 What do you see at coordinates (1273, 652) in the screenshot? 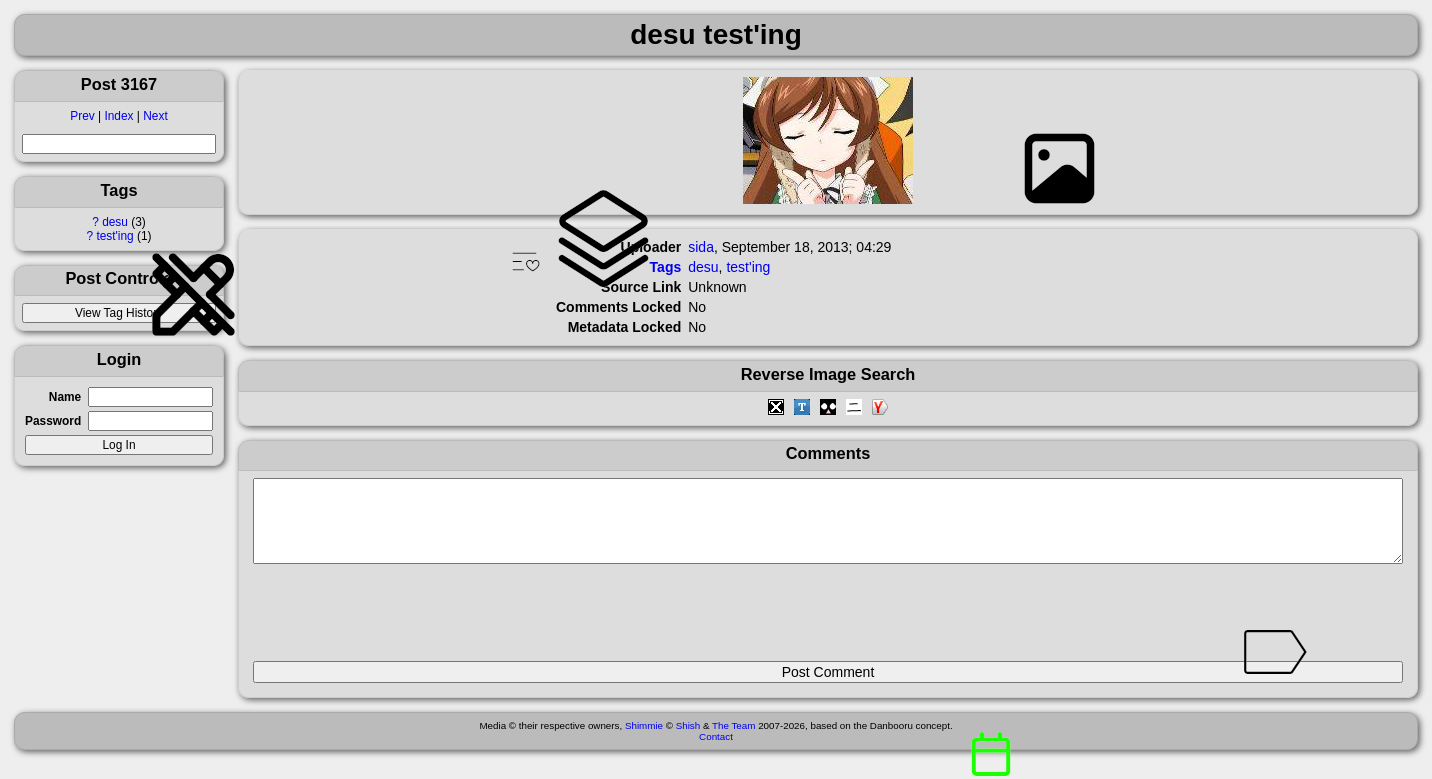
I see `add a tag or label to an item` at bounding box center [1273, 652].